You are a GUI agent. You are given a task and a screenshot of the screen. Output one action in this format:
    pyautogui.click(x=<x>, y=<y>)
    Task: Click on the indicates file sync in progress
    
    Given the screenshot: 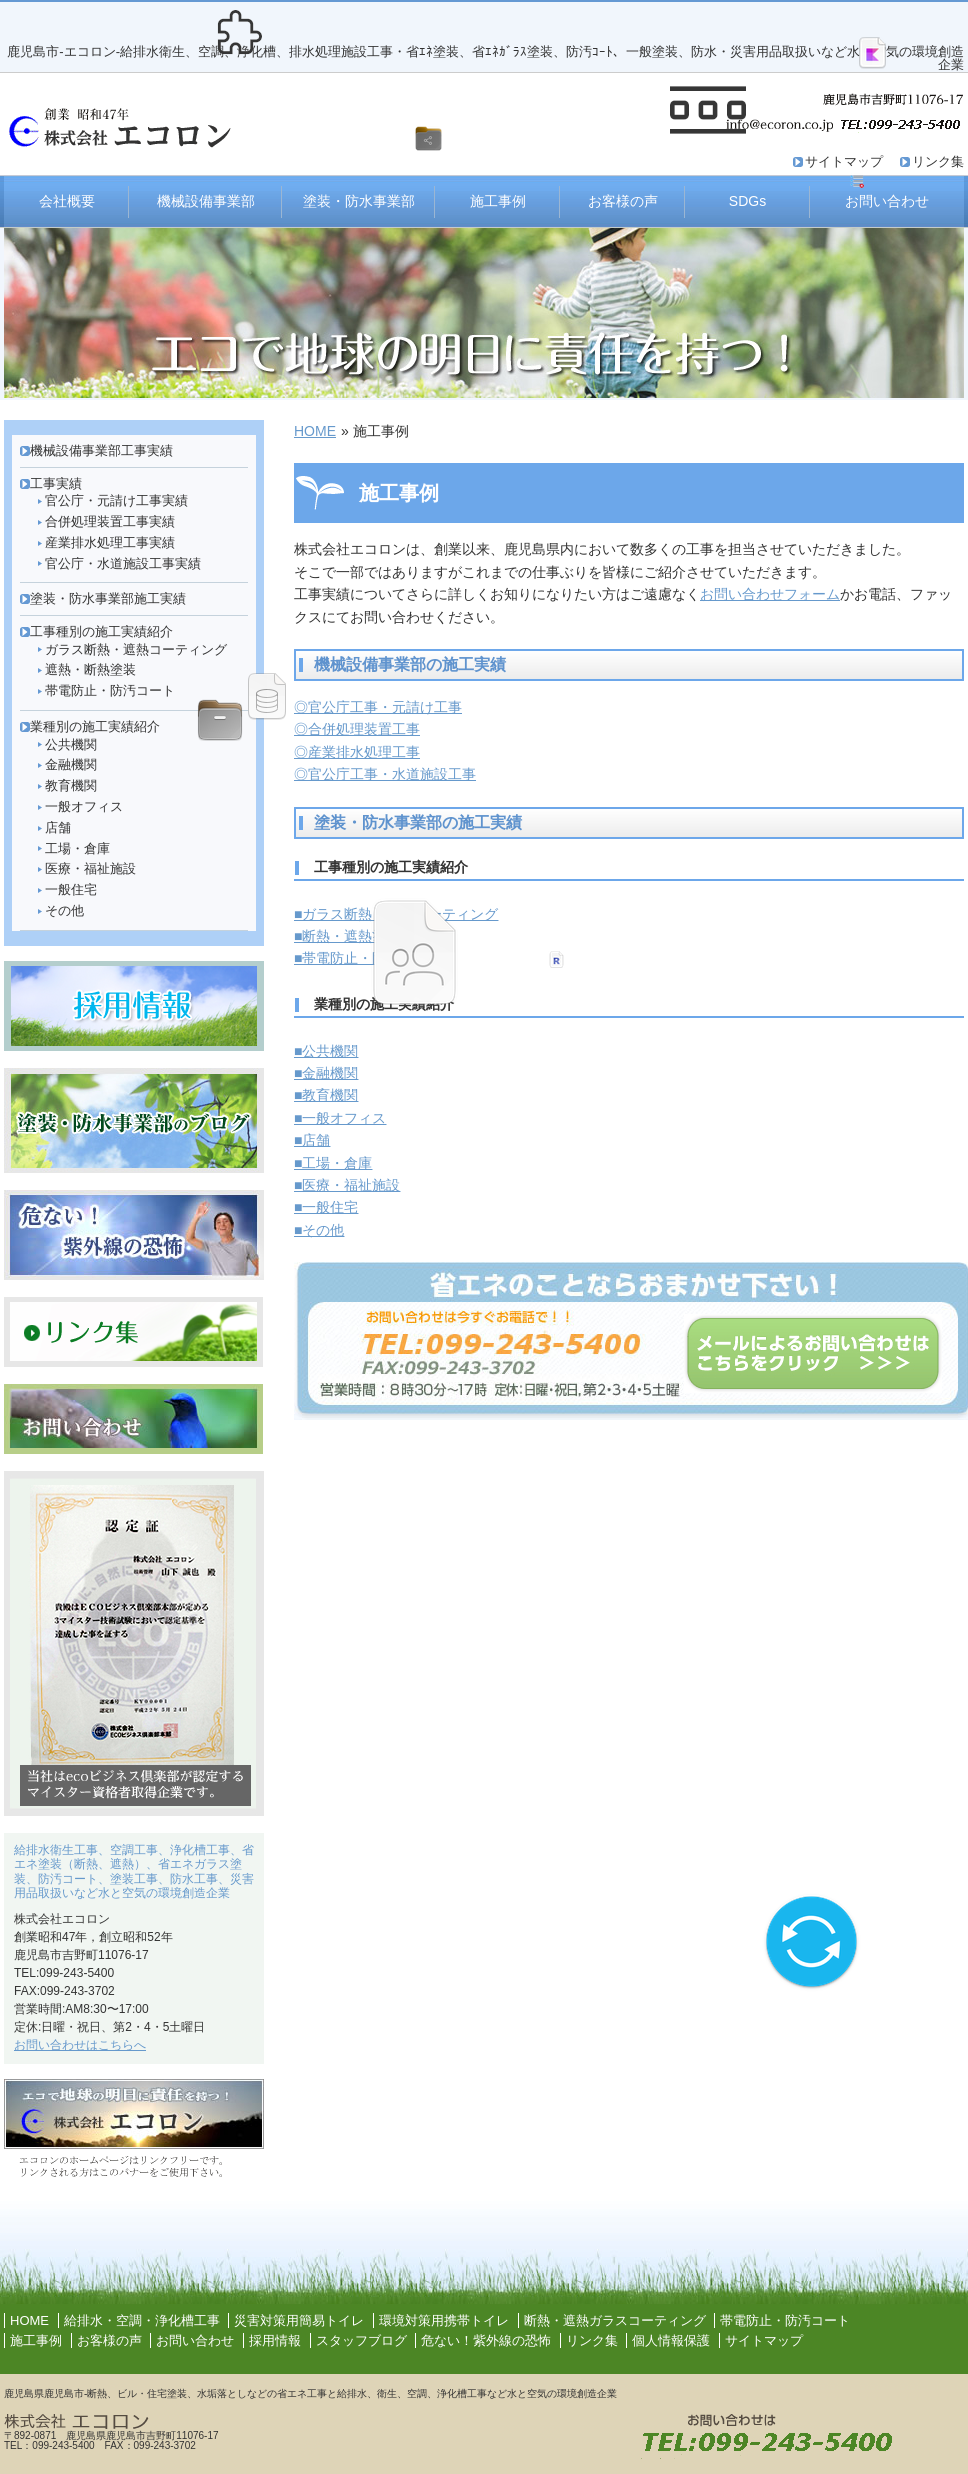 What is the action you would take?
    pyautogui.click(x=811, y=1941)
    